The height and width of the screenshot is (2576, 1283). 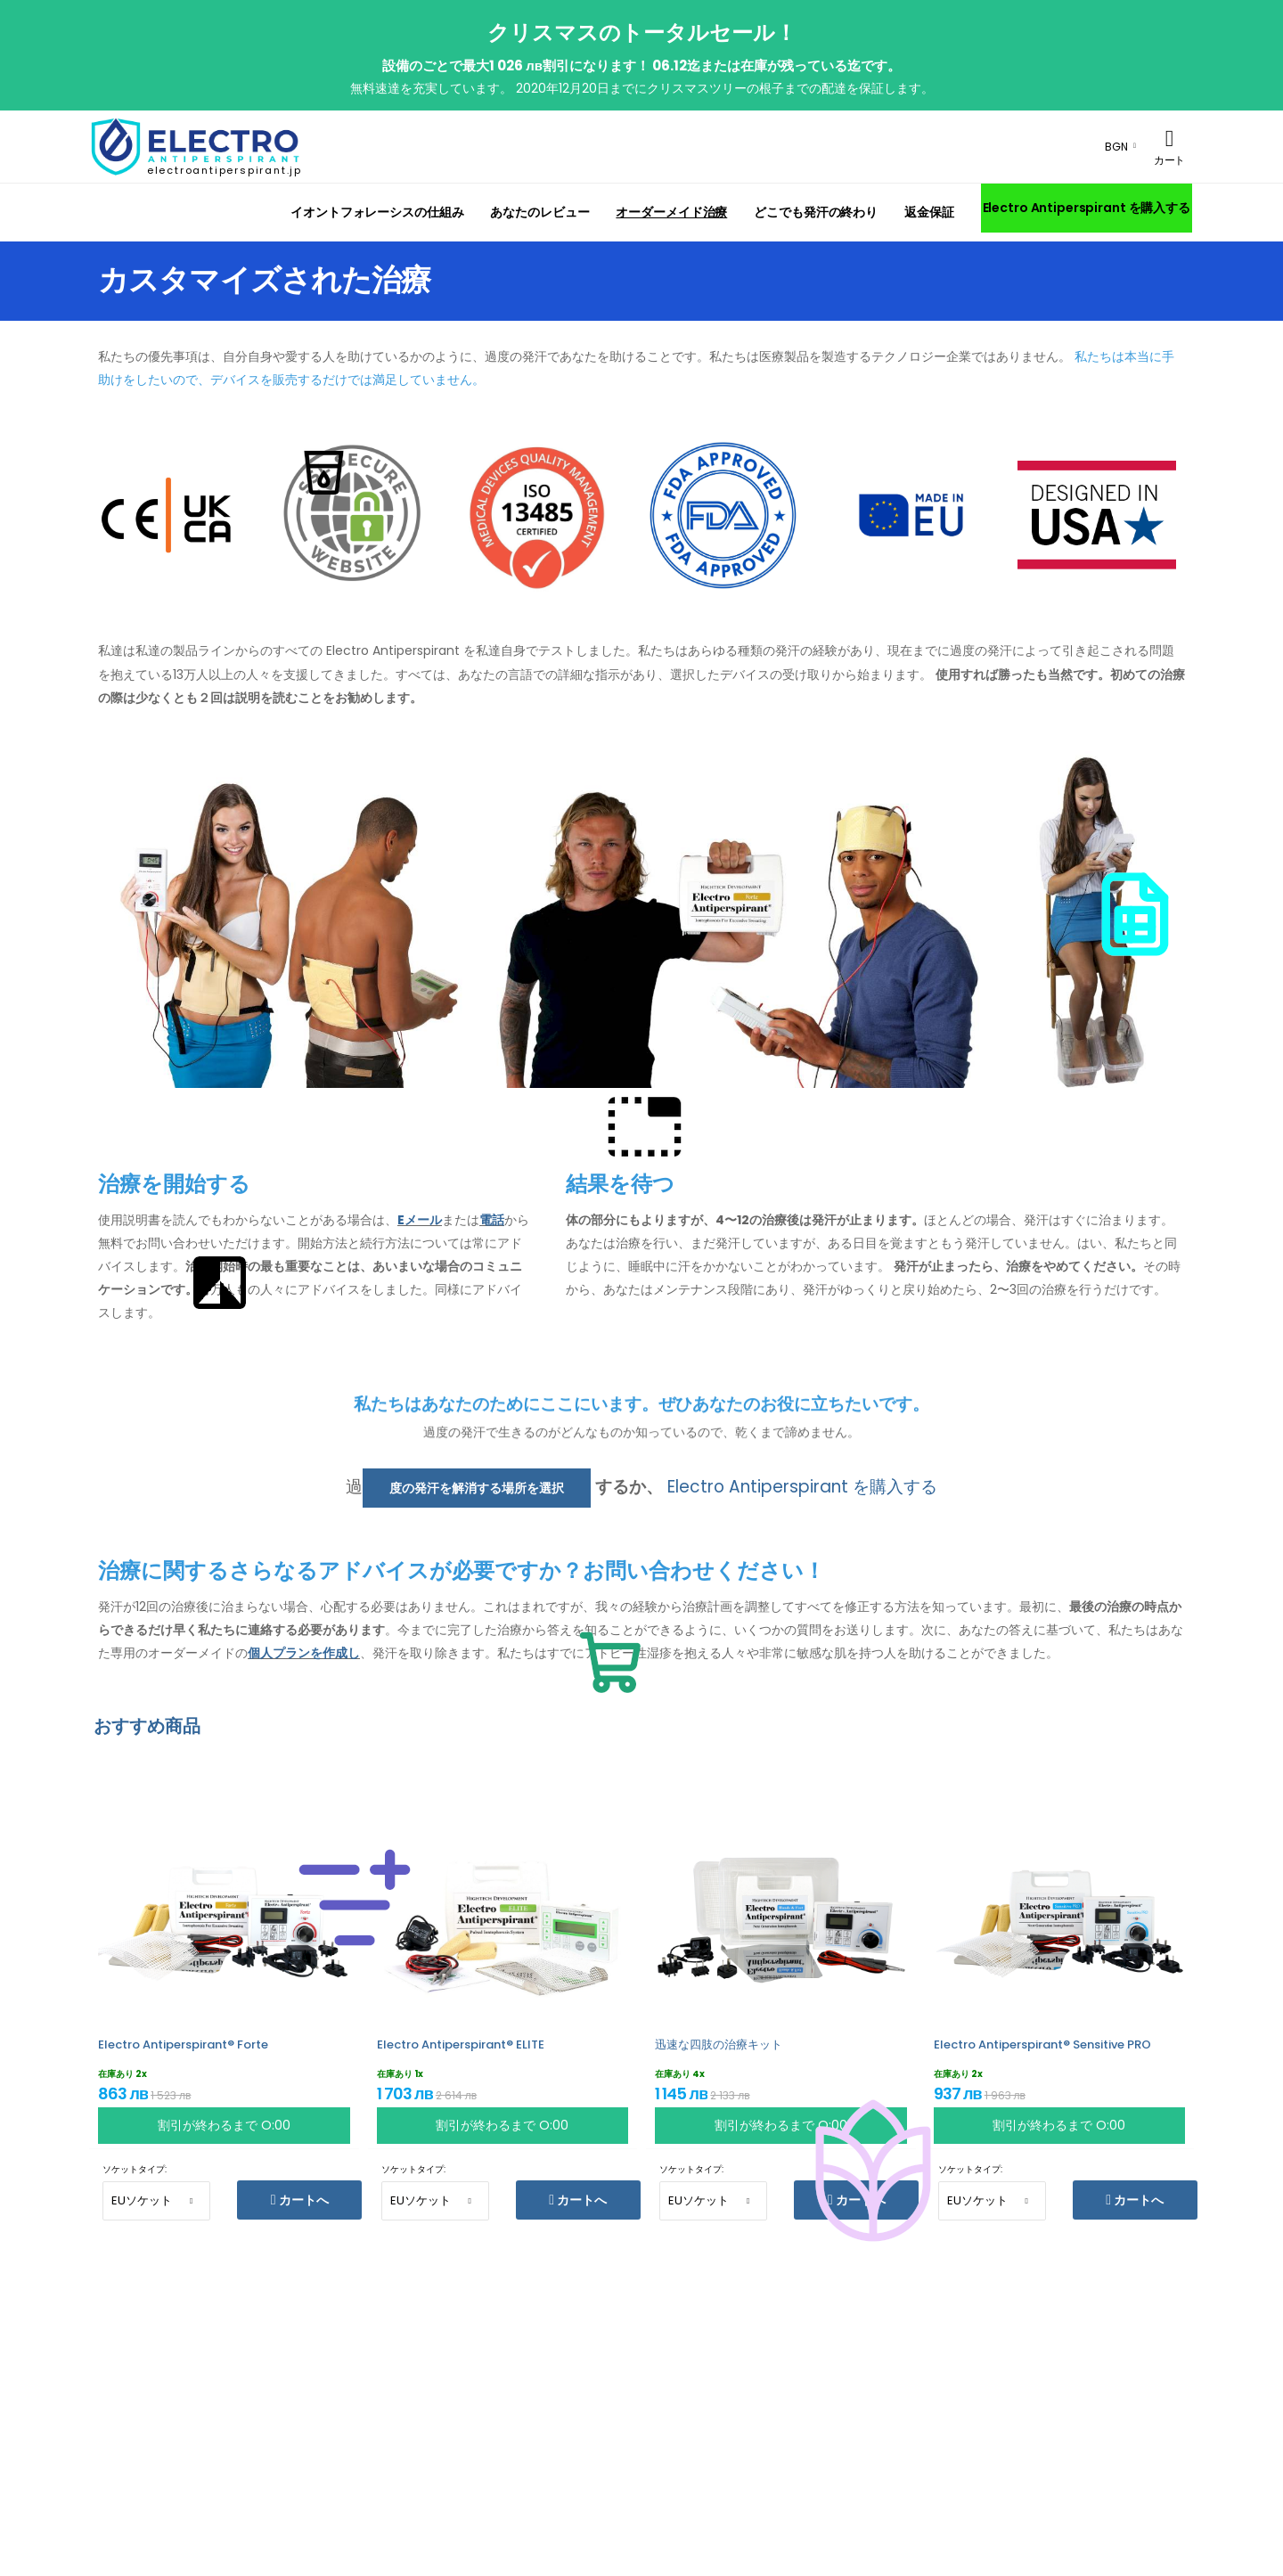 I want to click on an inactive or background browser tab, so click(x=644, y=1126).